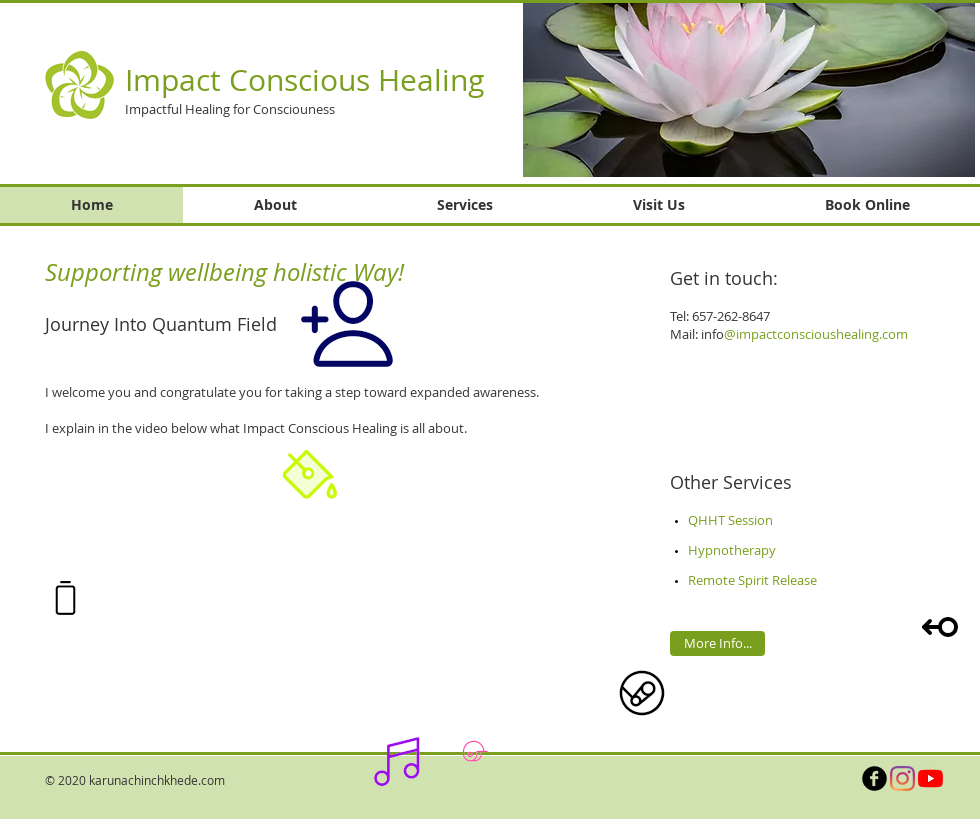  What do you see at coordinates (474, 751) in the screenshot?
I see `access baseball or sports-related content` at bounding box center [474, 751].